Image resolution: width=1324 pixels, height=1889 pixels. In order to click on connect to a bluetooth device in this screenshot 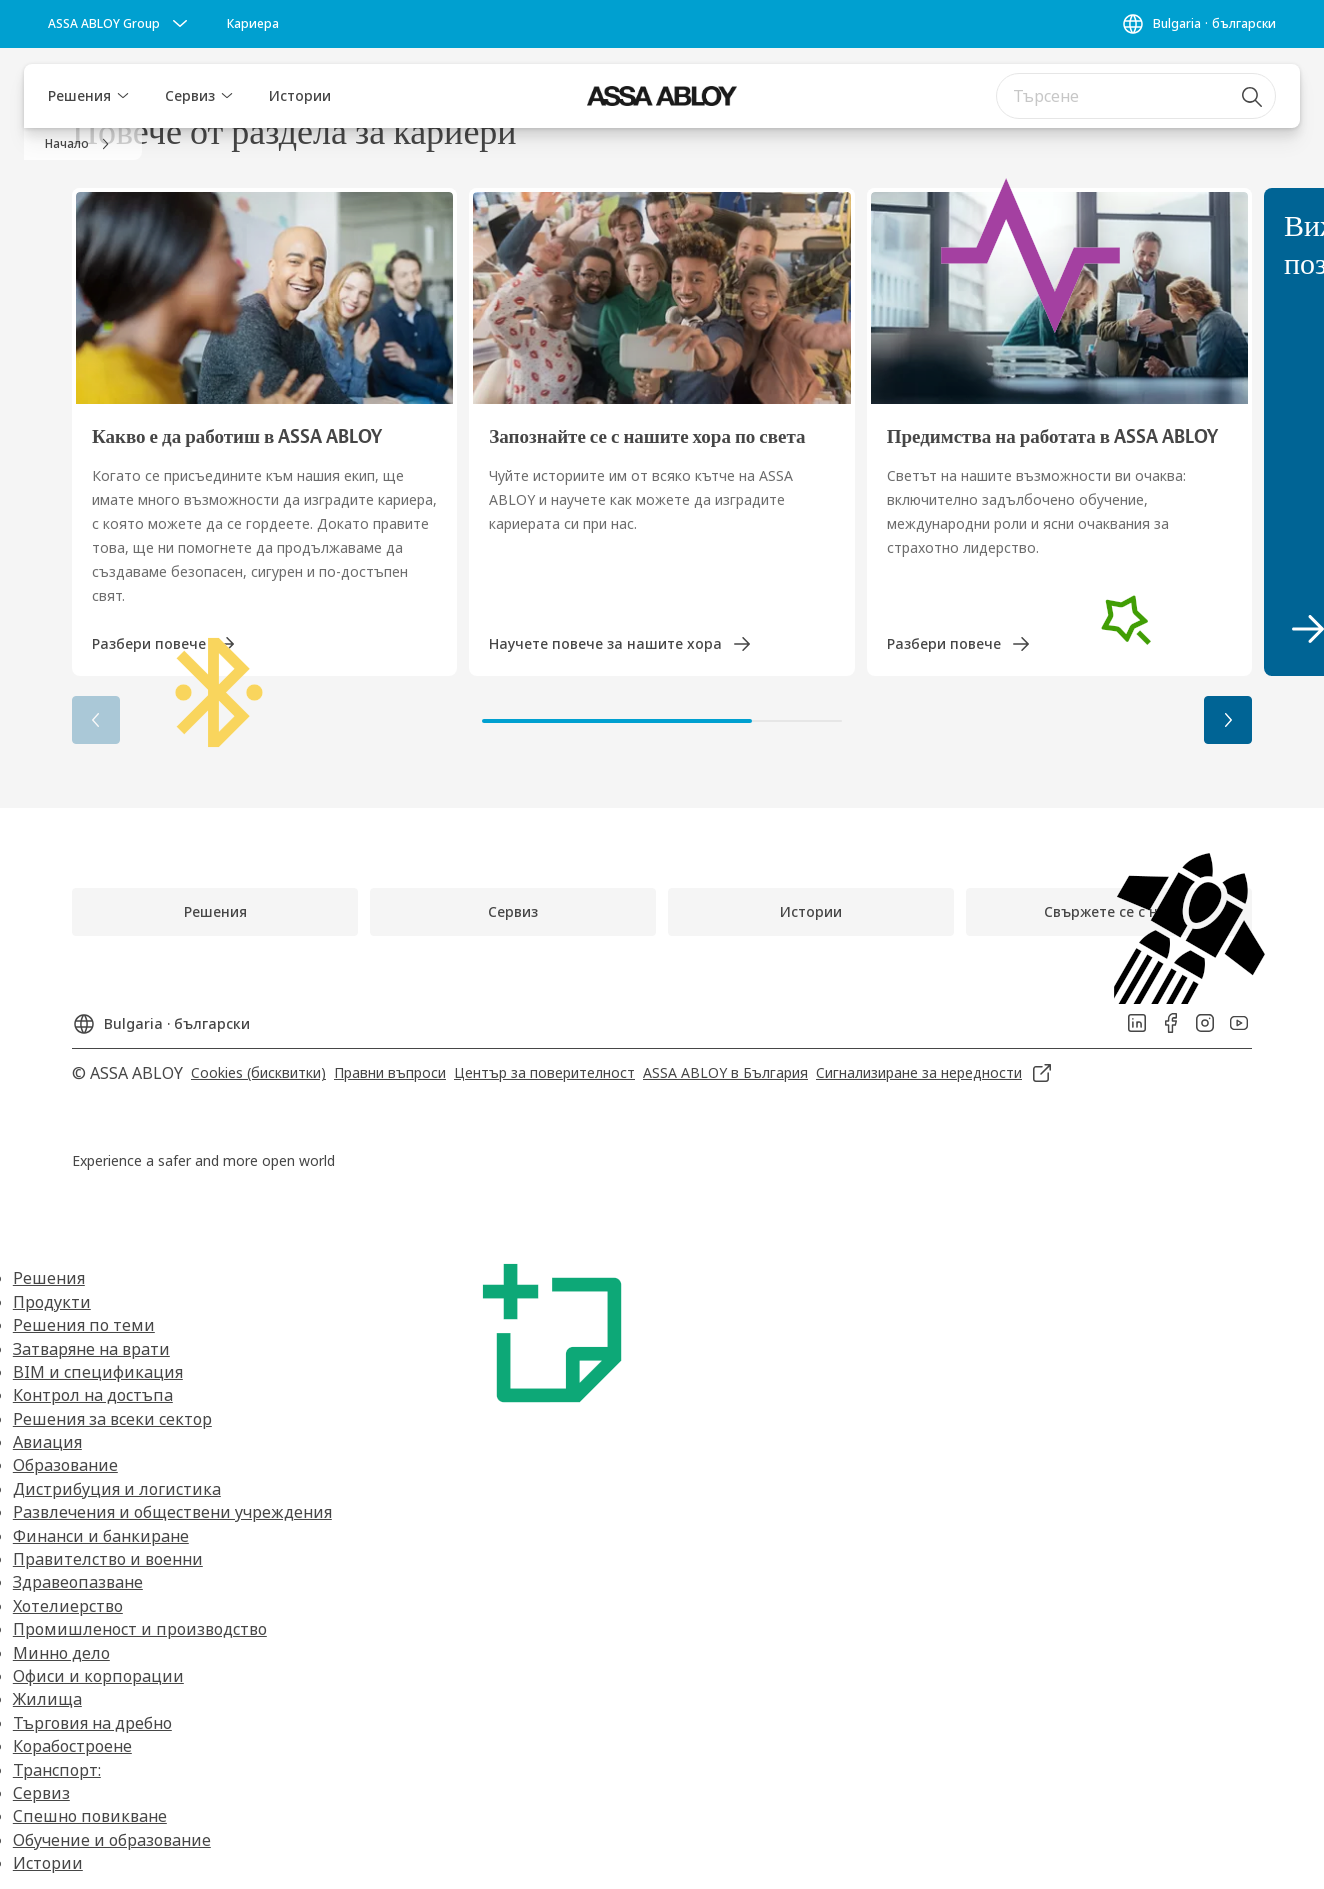, I will do `click(213, 692)`.